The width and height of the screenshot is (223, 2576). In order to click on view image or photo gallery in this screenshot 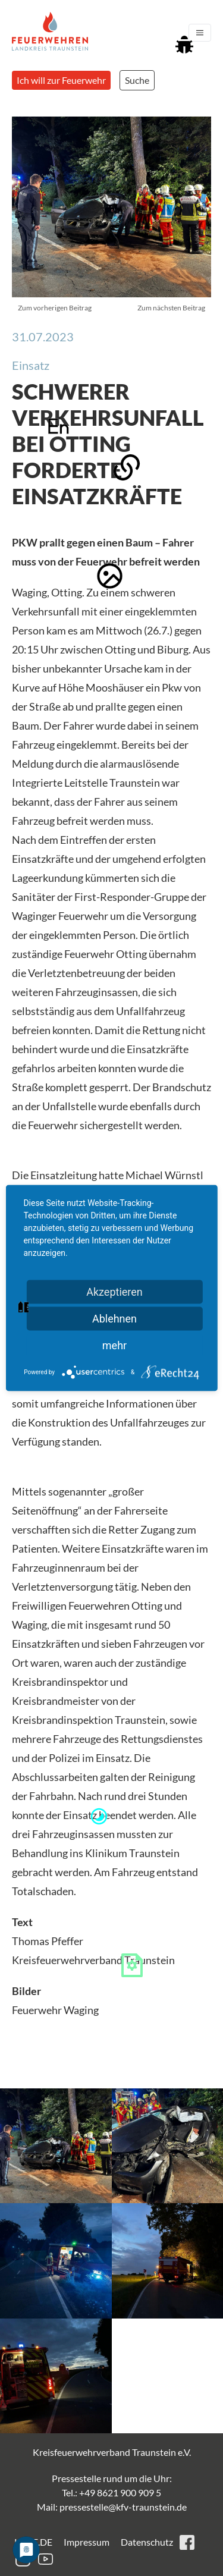, I will do `click(109, 576)`.